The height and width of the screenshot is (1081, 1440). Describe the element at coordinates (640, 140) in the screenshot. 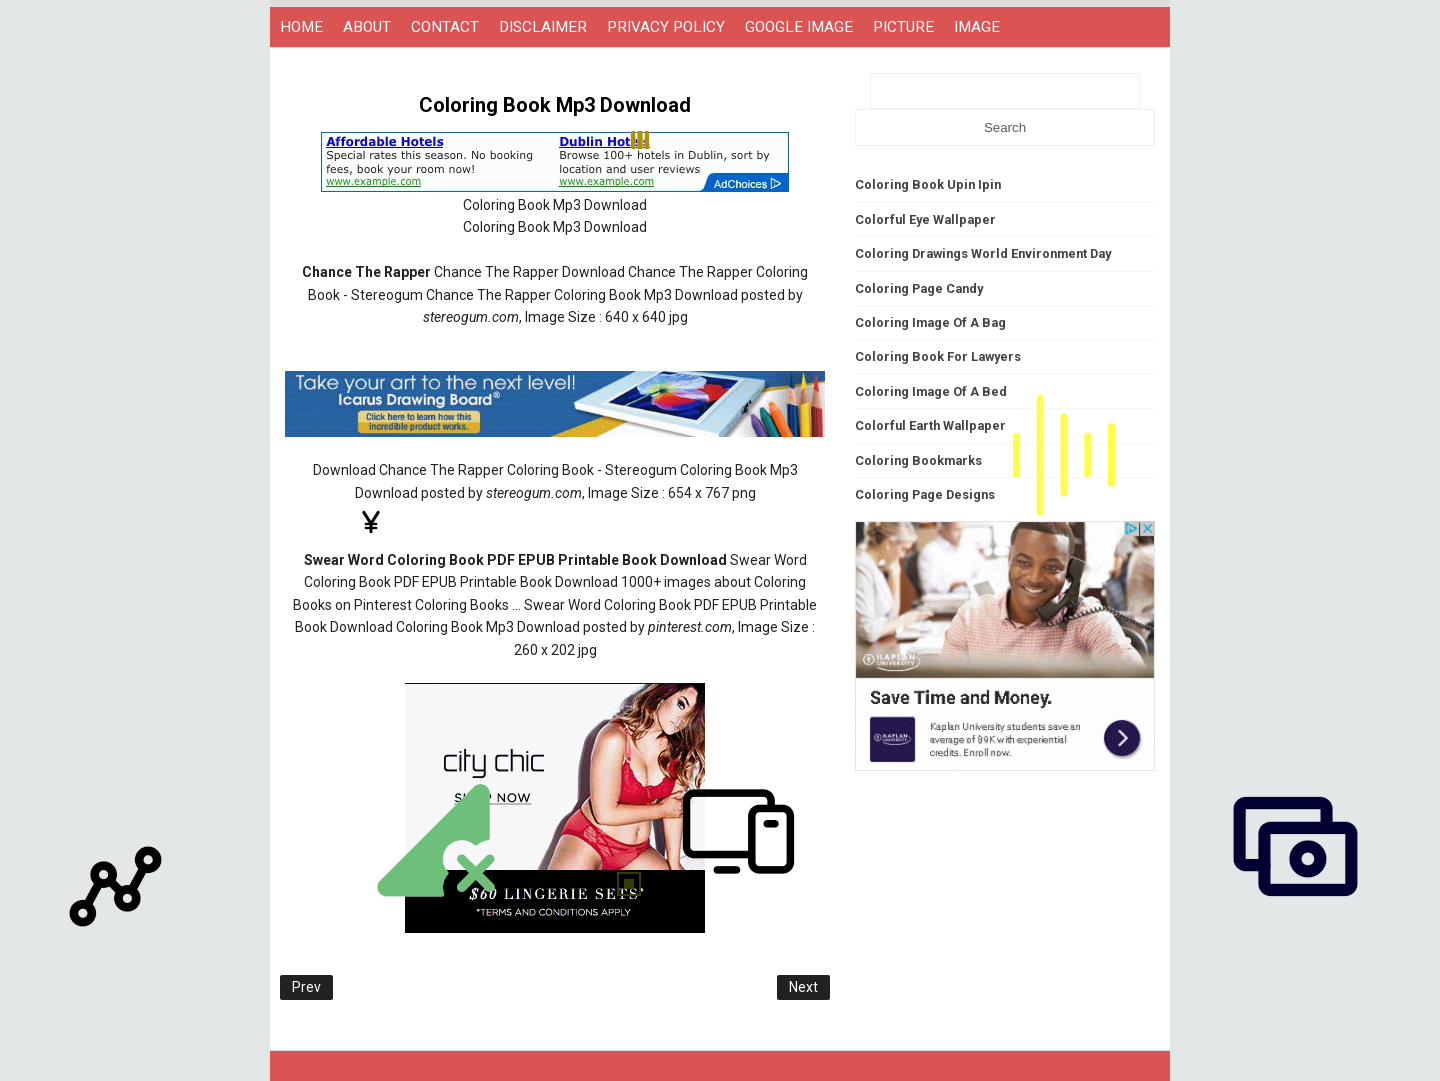

I see `switch to three-column layout` at that location.